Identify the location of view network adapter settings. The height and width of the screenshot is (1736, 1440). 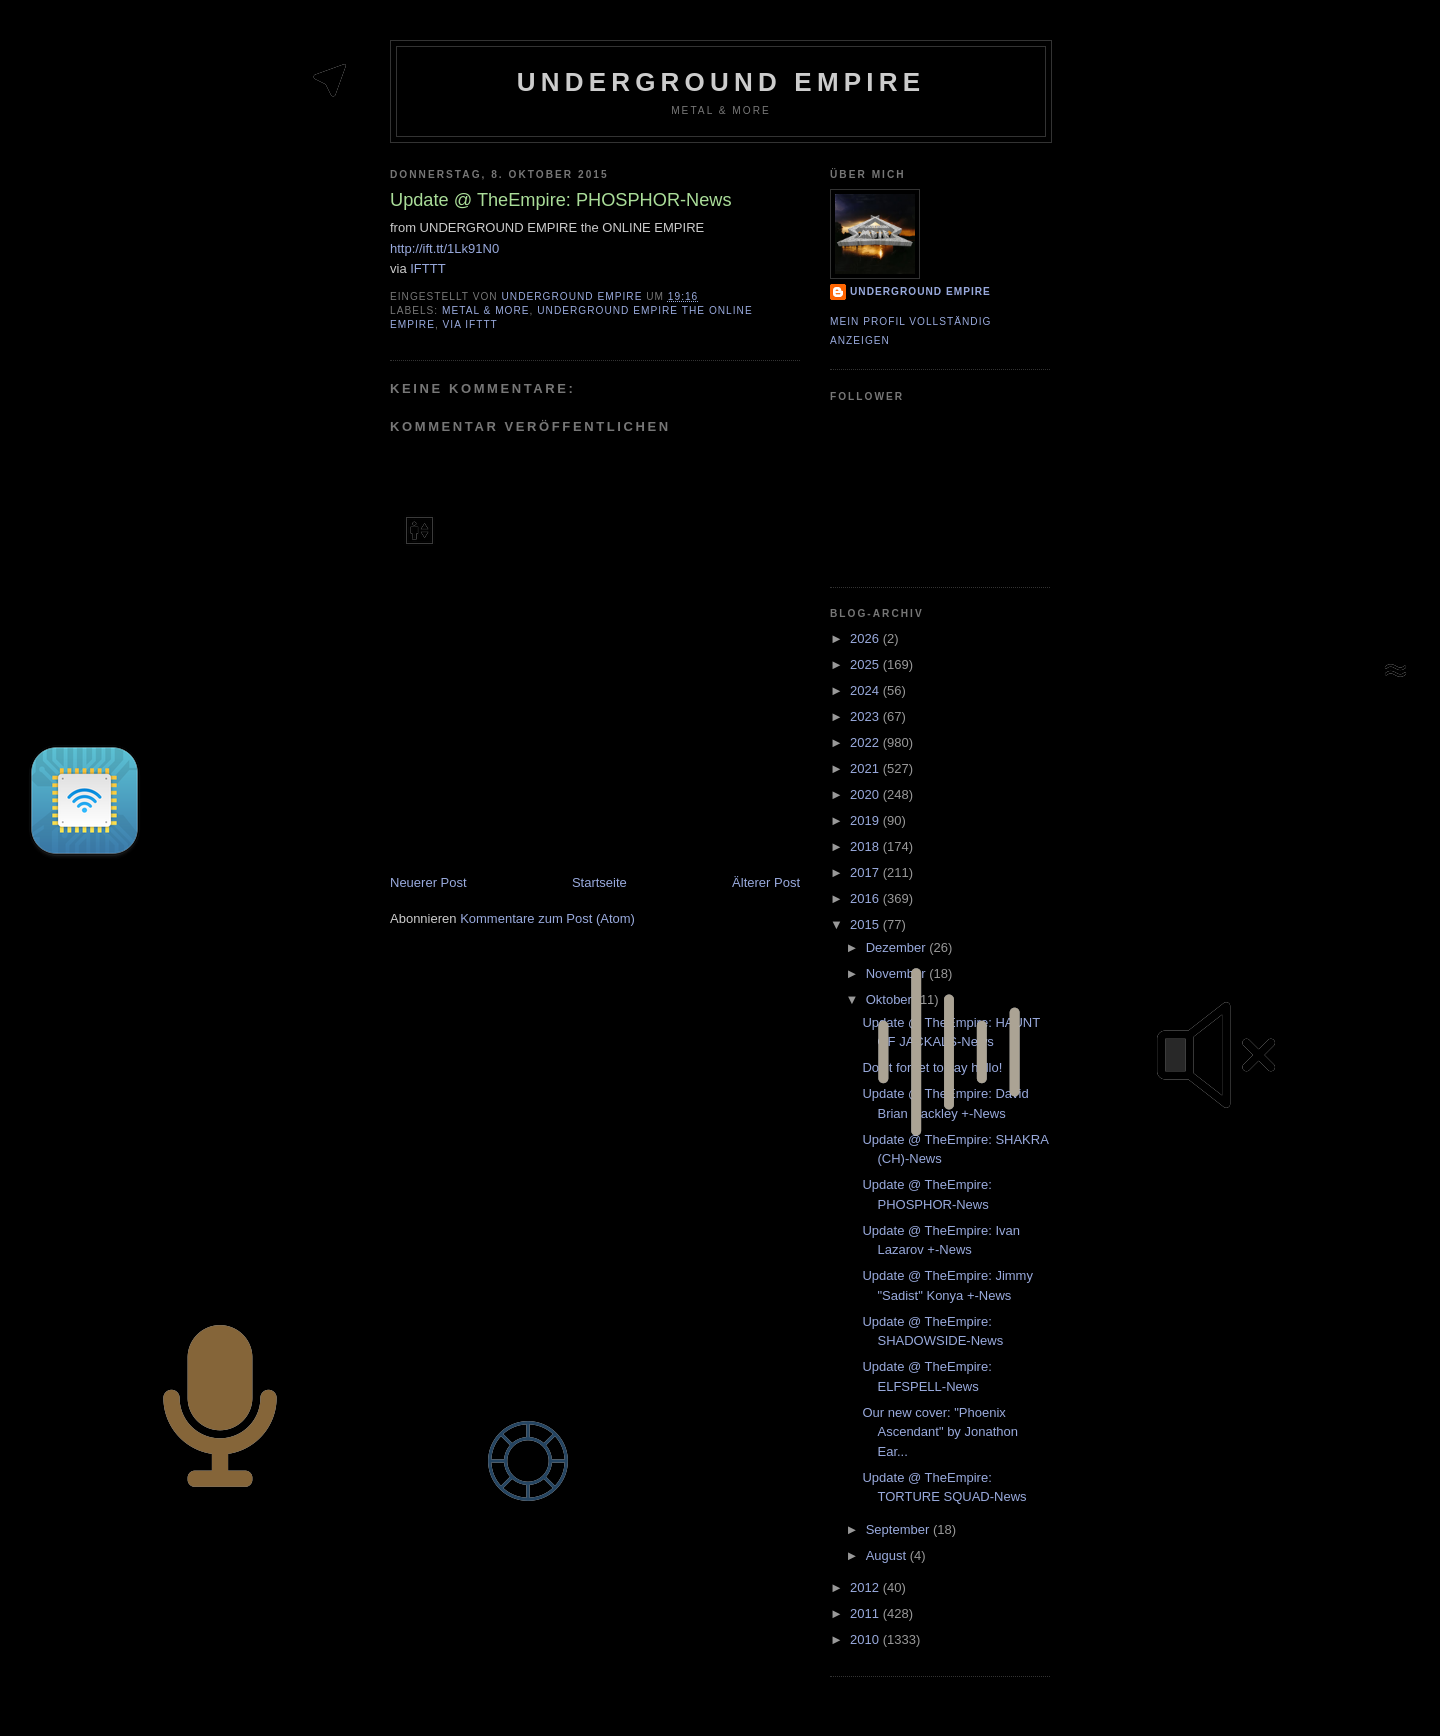
(84, 800).